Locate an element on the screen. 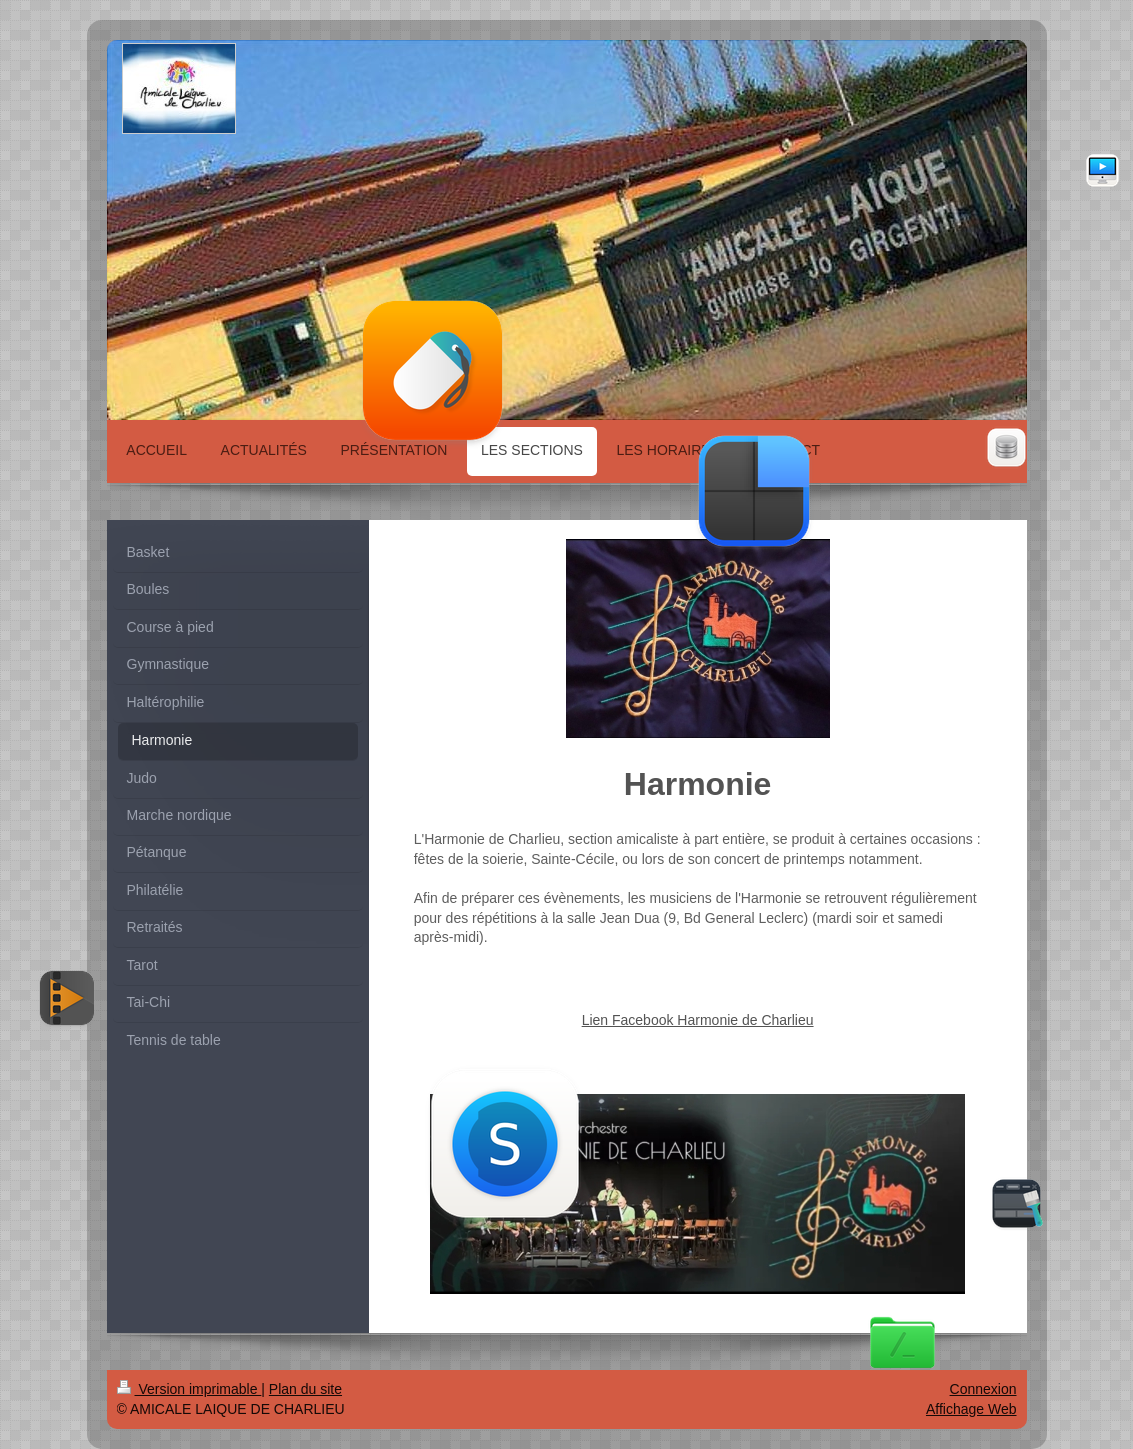 The image size is (1133, 1449). open variety slideshow app is located at coordinates (1102, 170).